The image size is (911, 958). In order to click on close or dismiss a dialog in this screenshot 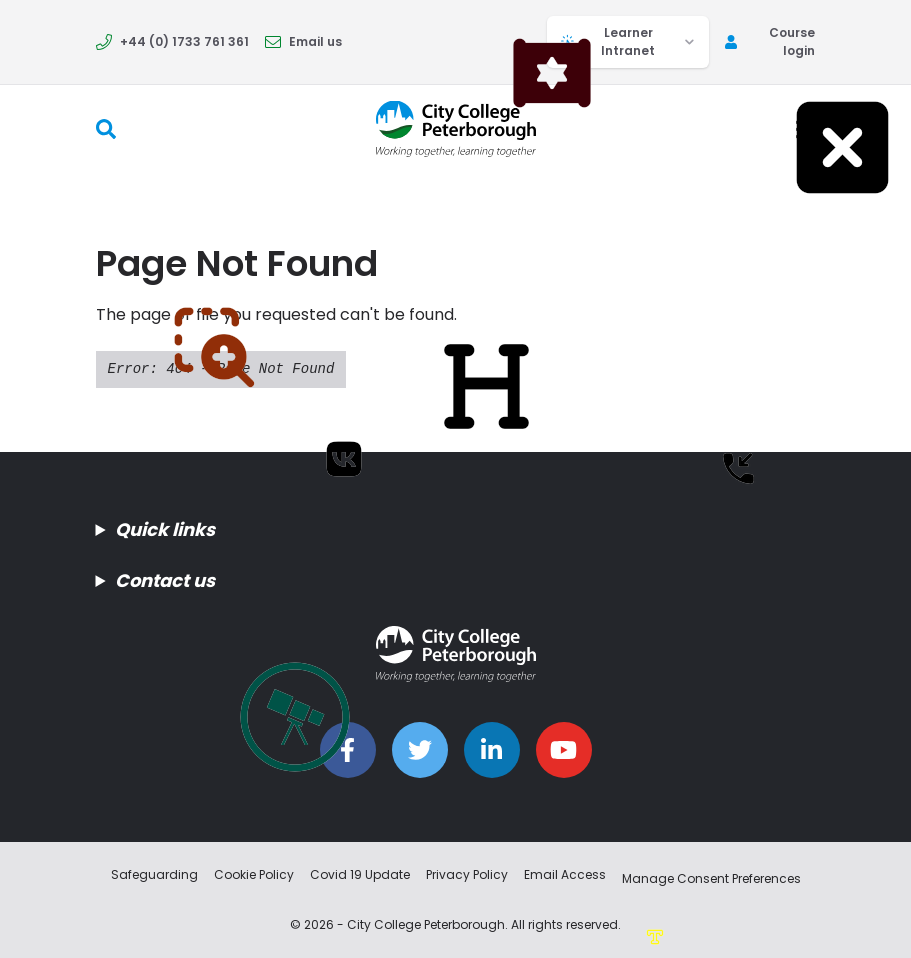, I will do `click(842, 147)`.